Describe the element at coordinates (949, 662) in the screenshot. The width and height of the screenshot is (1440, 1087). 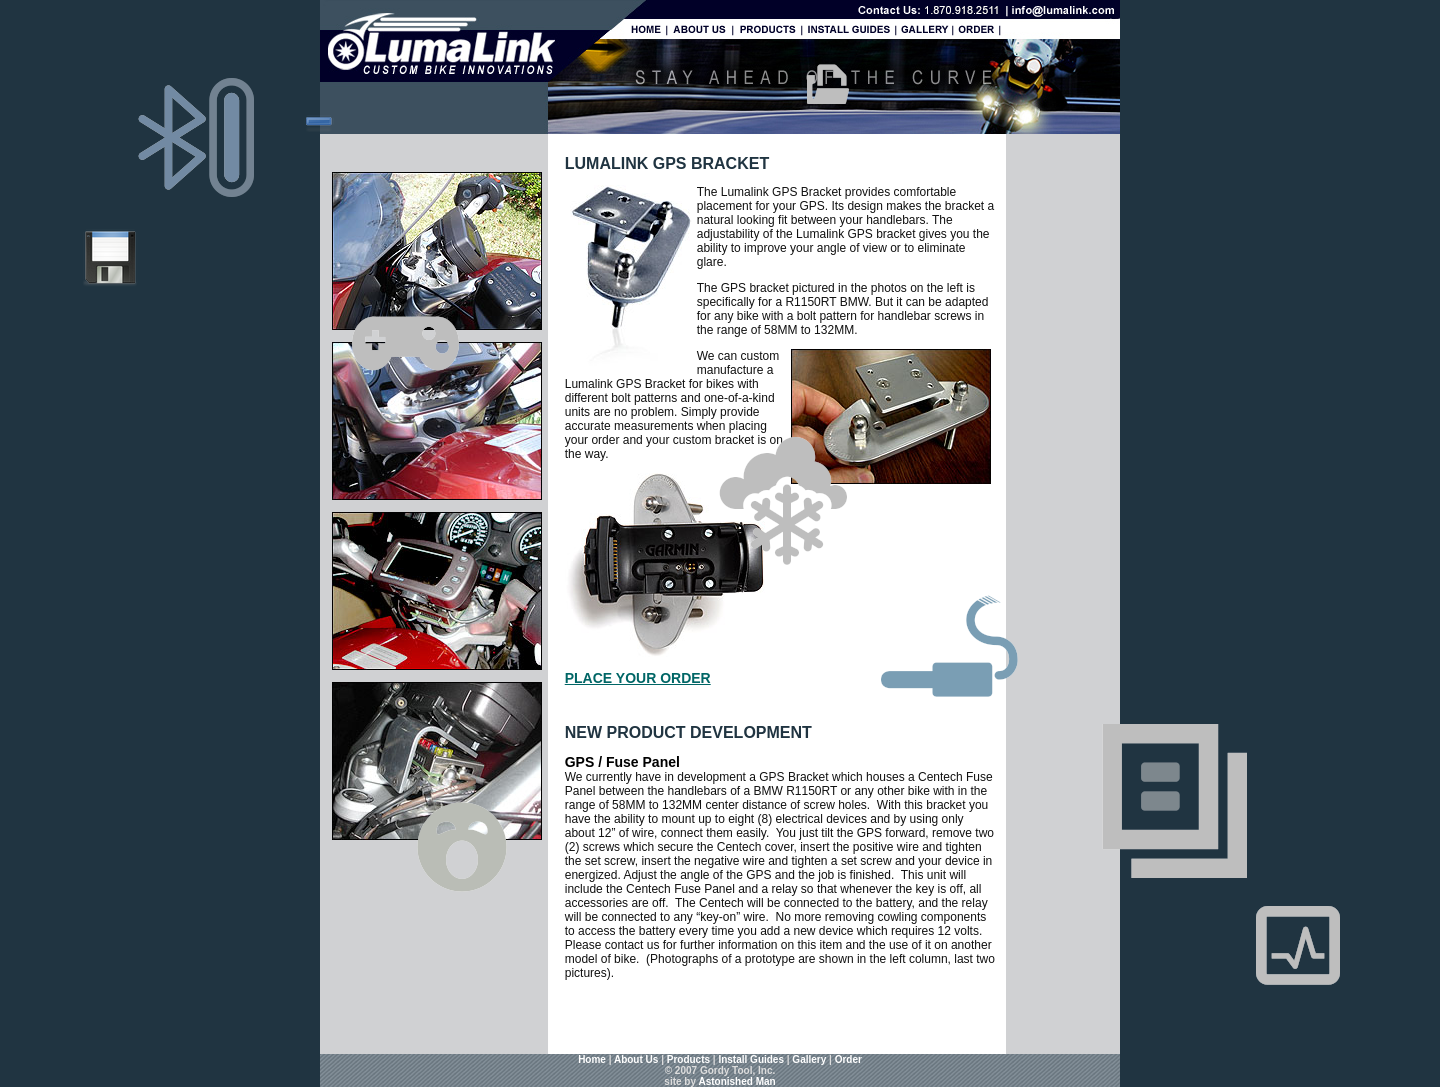
I see `audio output via headphones` at that location.